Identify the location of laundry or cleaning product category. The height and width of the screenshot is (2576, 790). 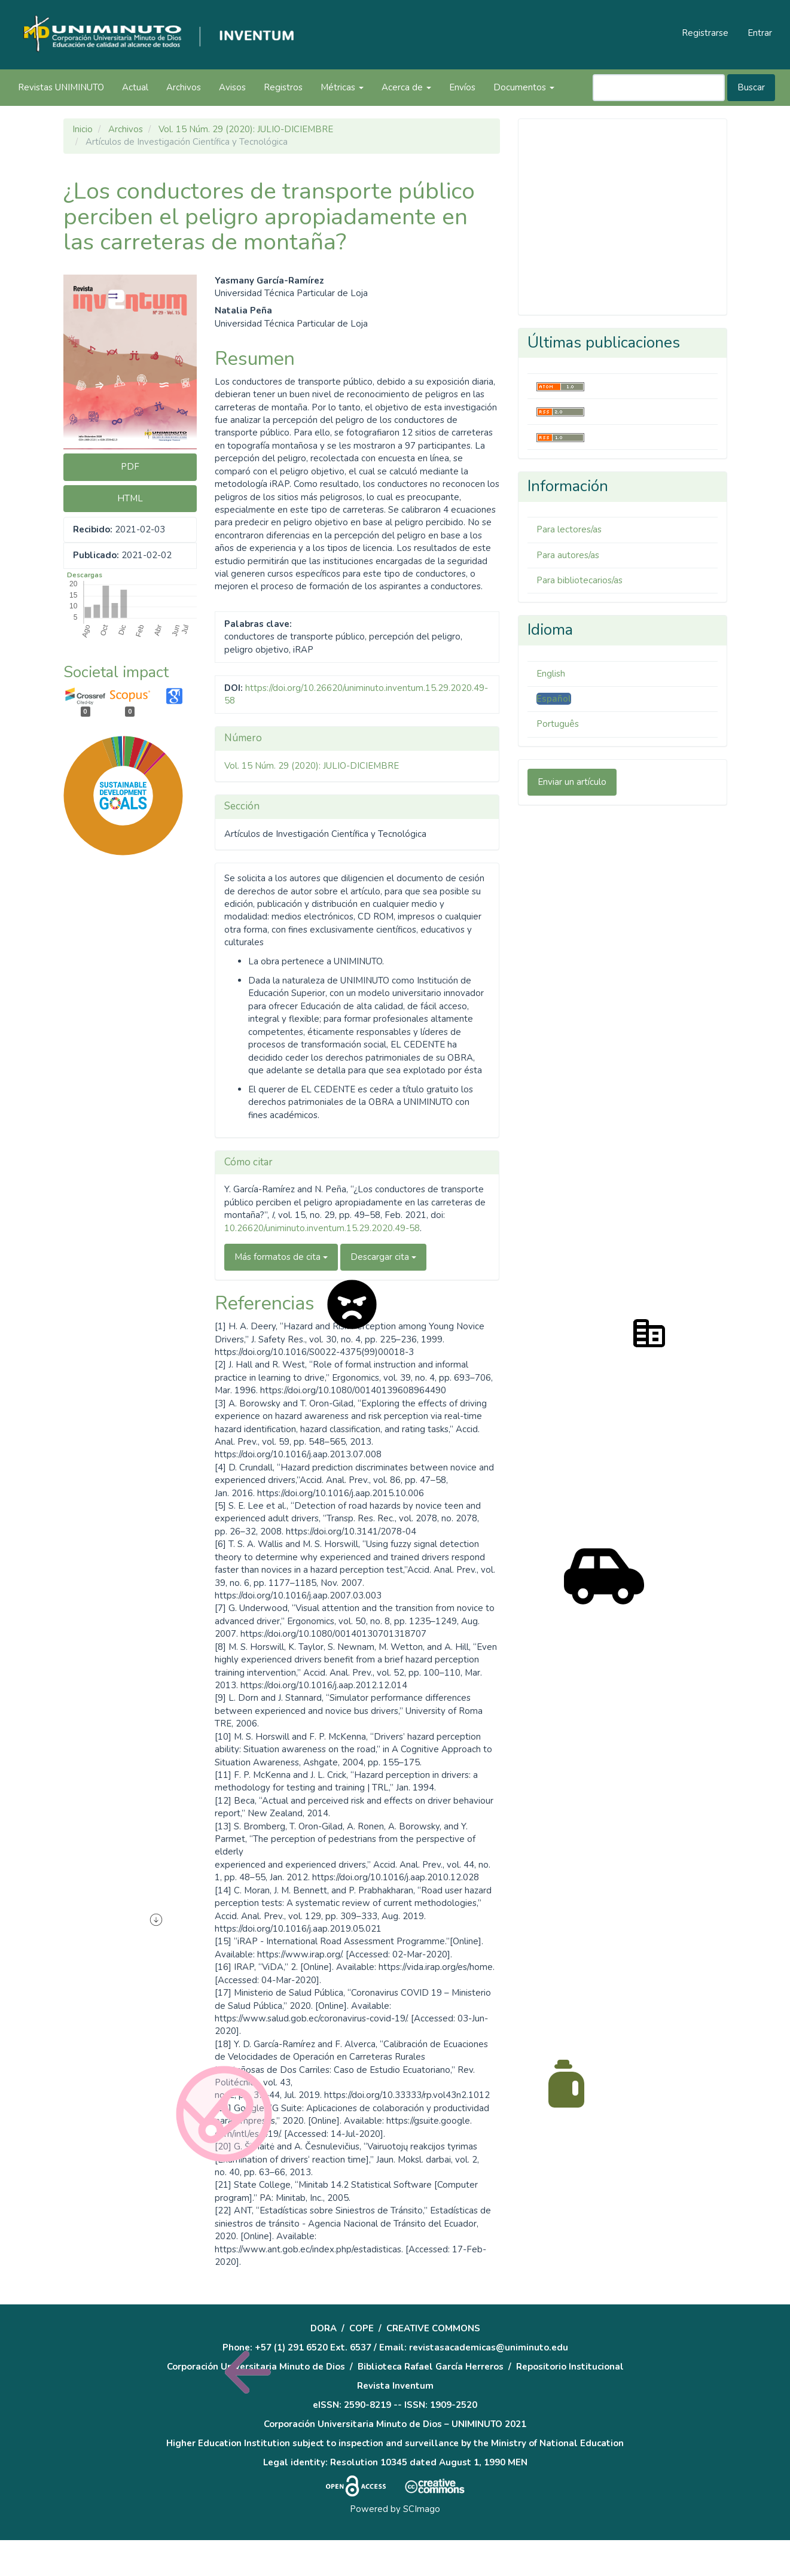
(566, 2084).